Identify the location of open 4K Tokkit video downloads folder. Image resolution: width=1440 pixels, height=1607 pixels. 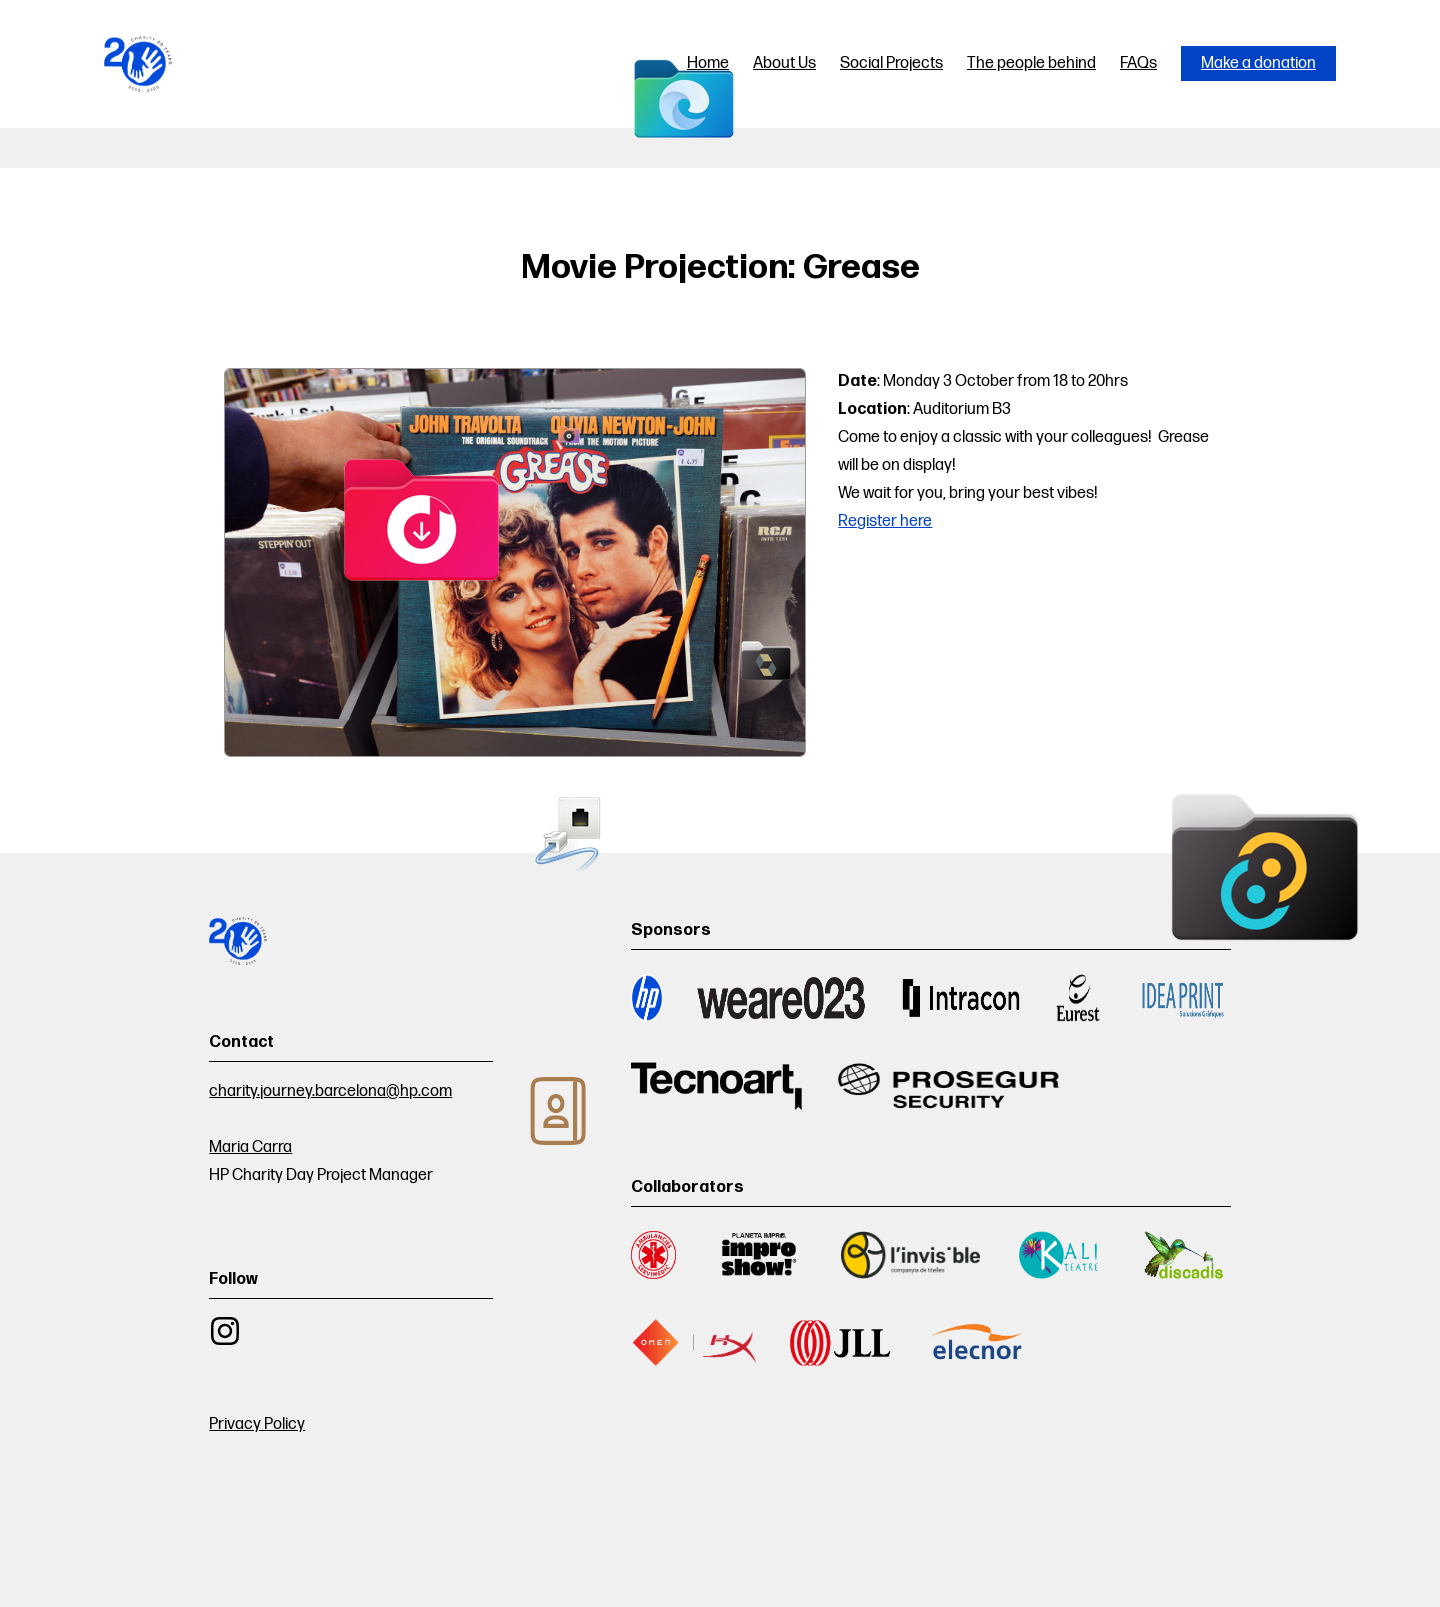
(421, 524).